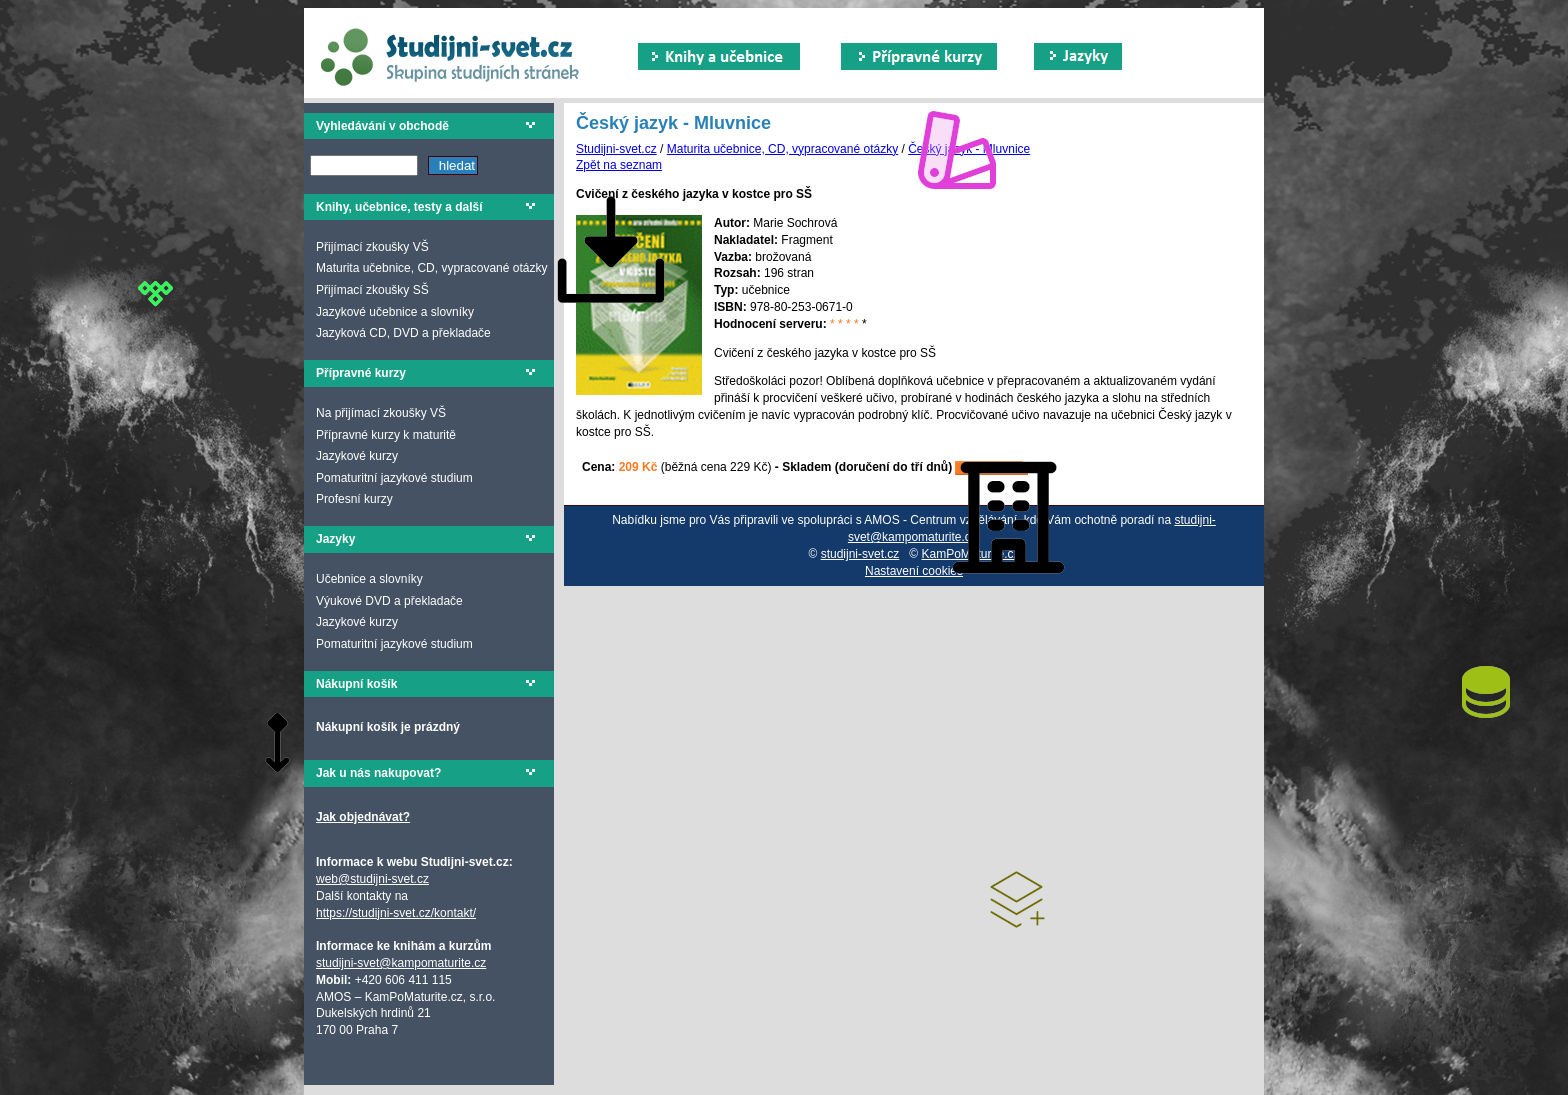  What do you see at coordinates (155, 292) in the screenshot?
I see `open Tidal music streaming app` at bounding box center [155, 292].